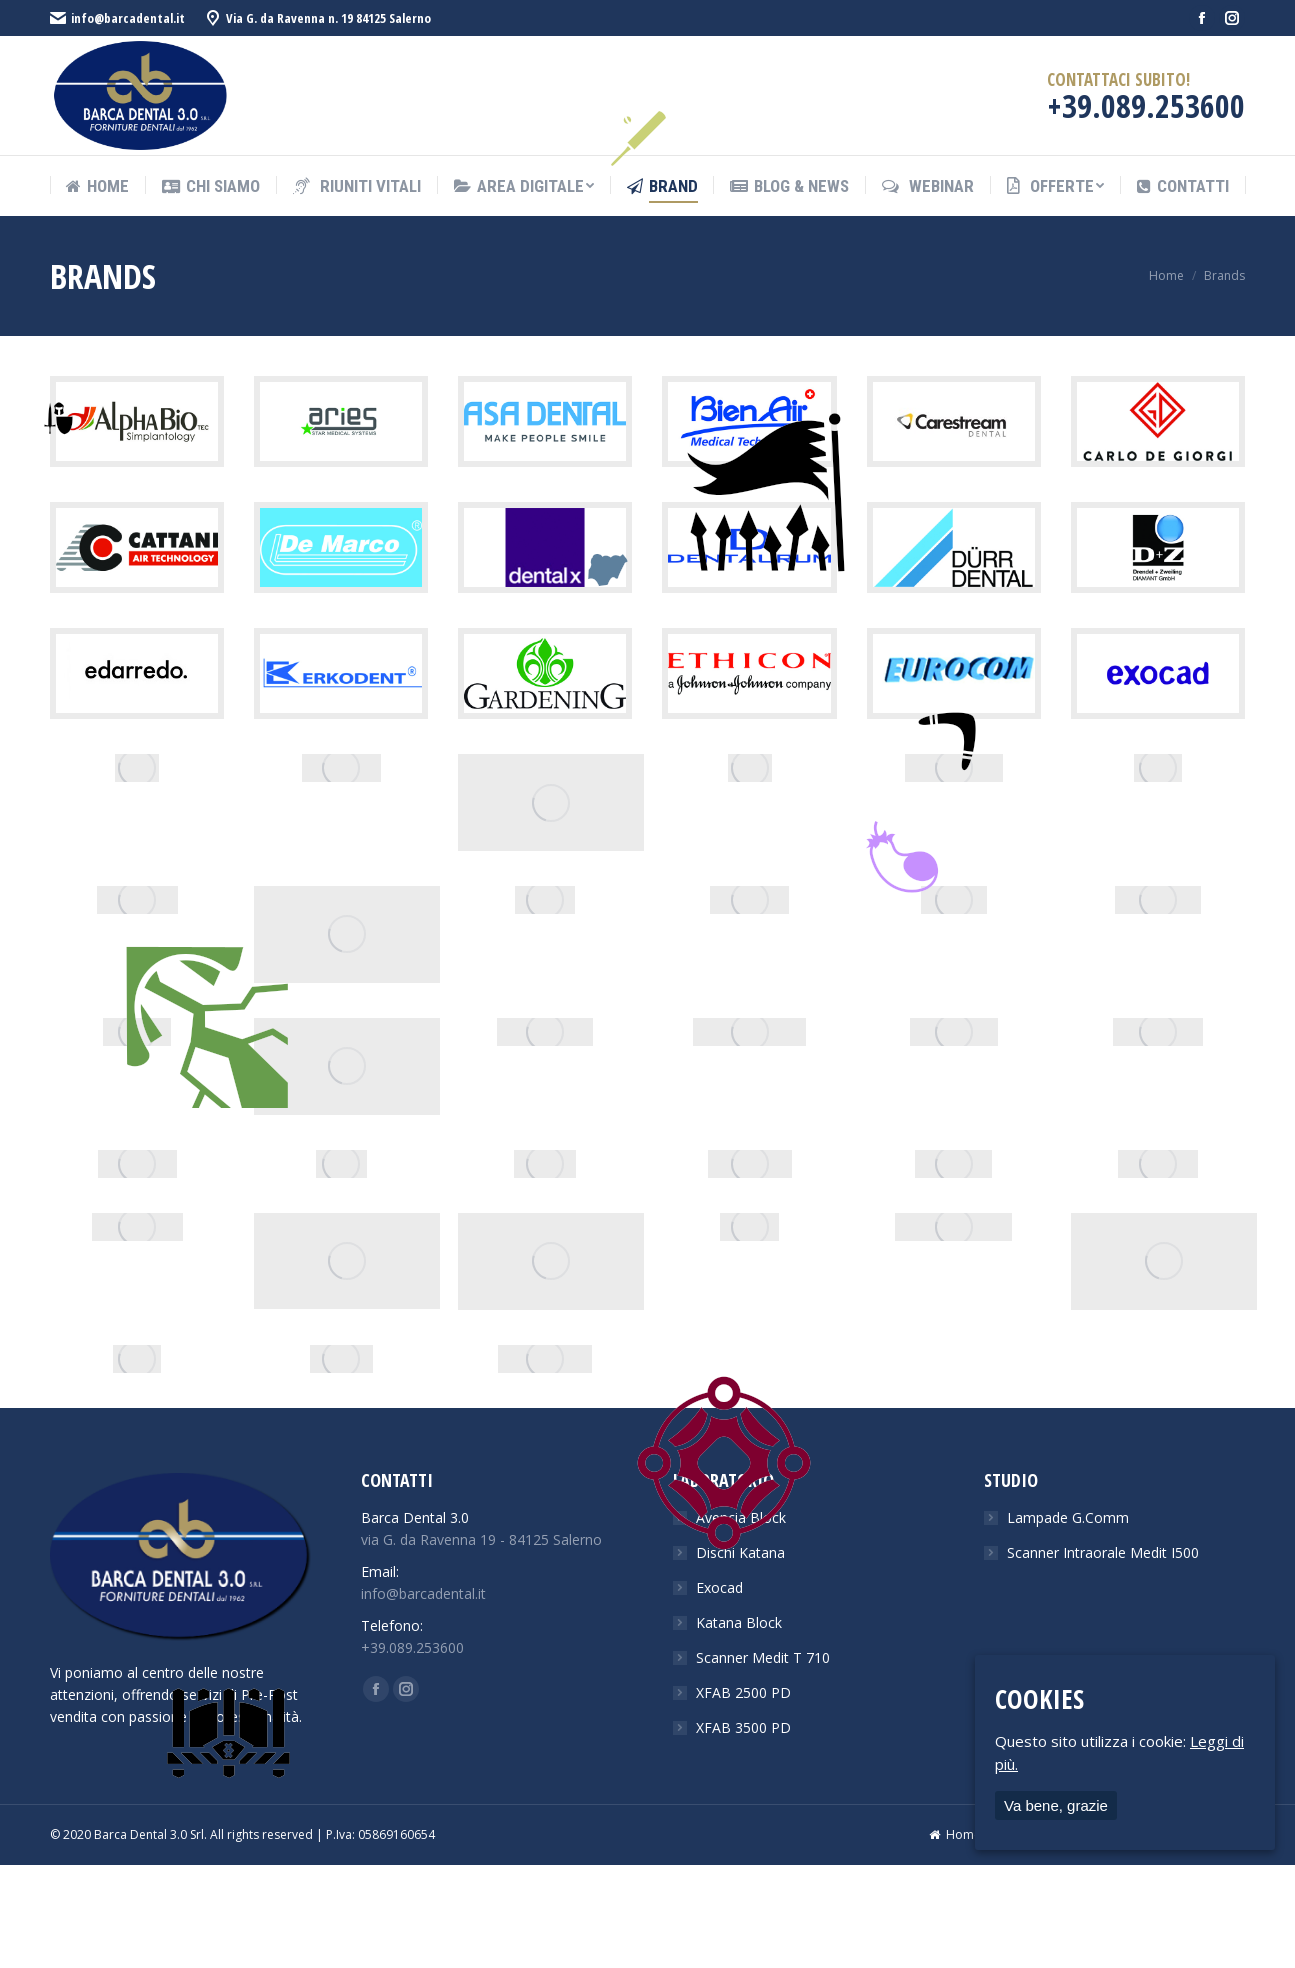  Describe the element at coordinates (58, 418) in the screenshot. I see `access your equipment or inventory` at that location.